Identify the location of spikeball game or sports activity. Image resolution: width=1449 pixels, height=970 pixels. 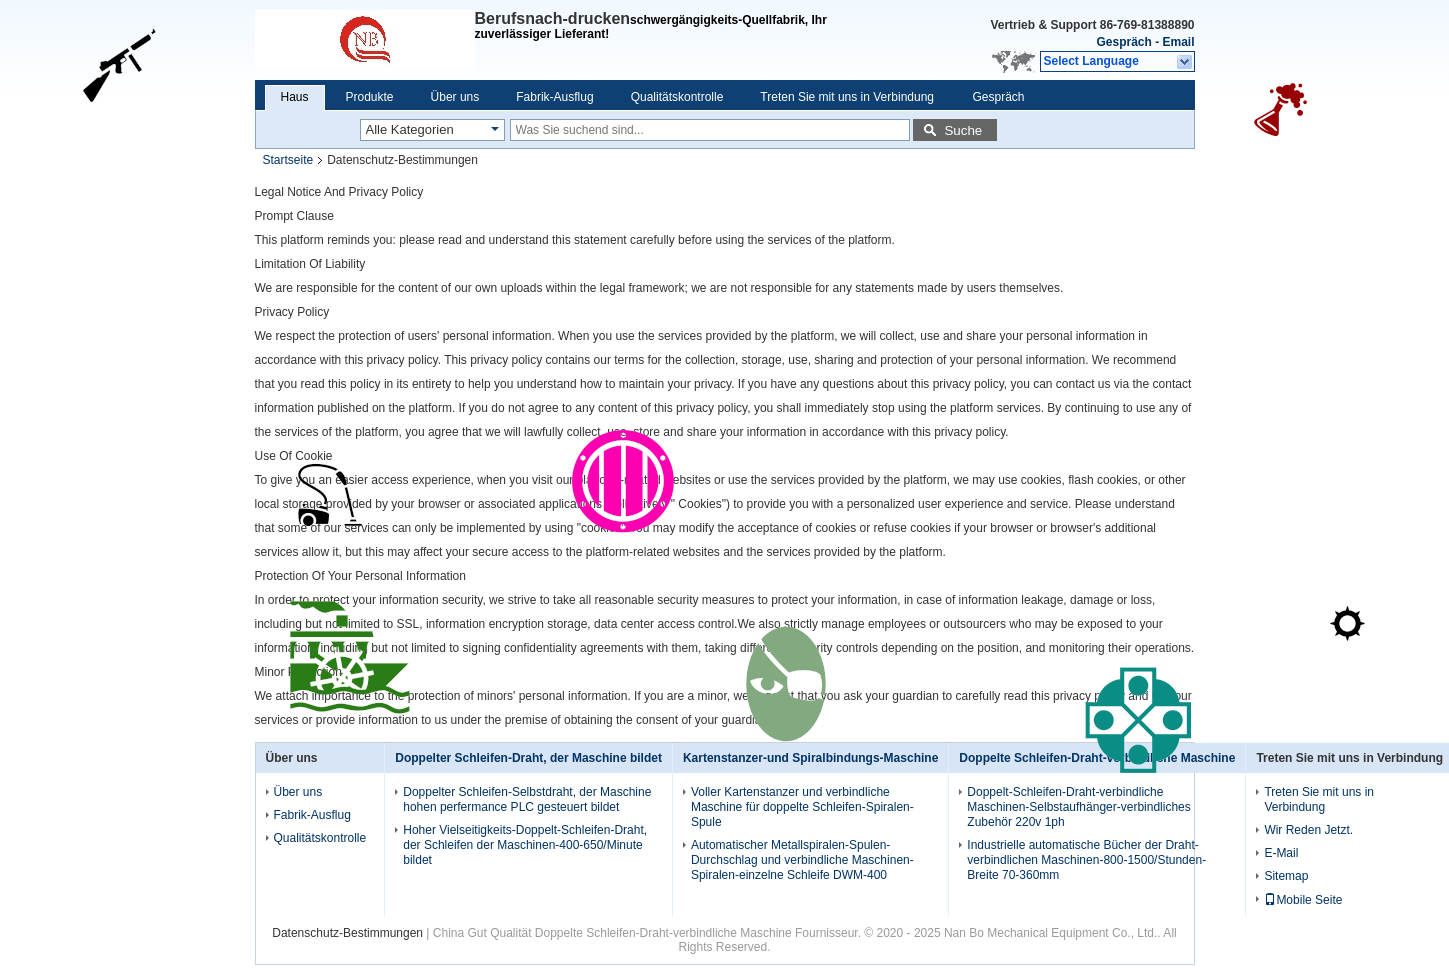
(1347, 623).